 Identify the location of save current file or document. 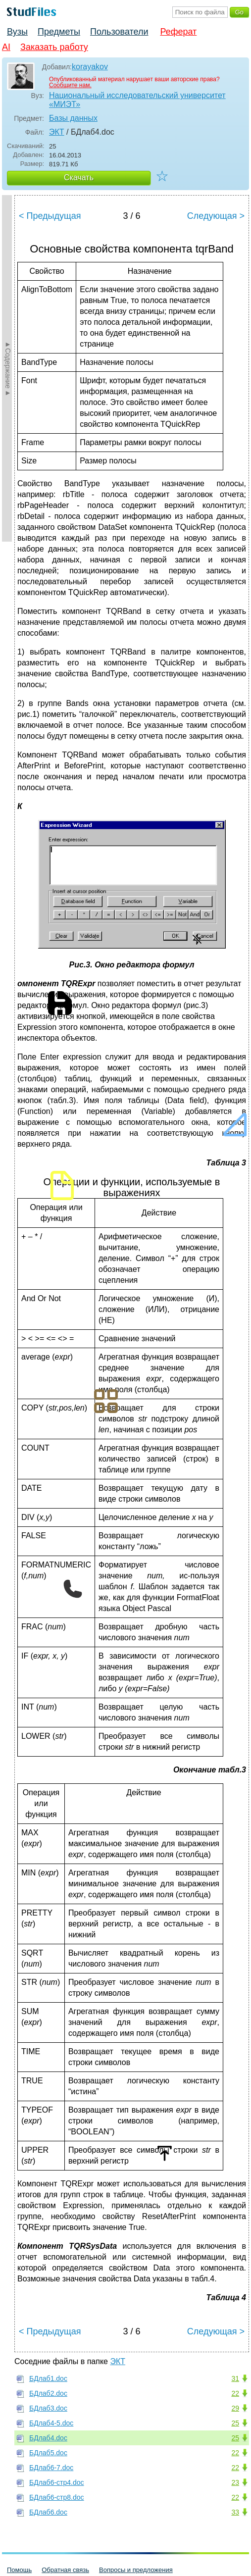
(60, 1003).